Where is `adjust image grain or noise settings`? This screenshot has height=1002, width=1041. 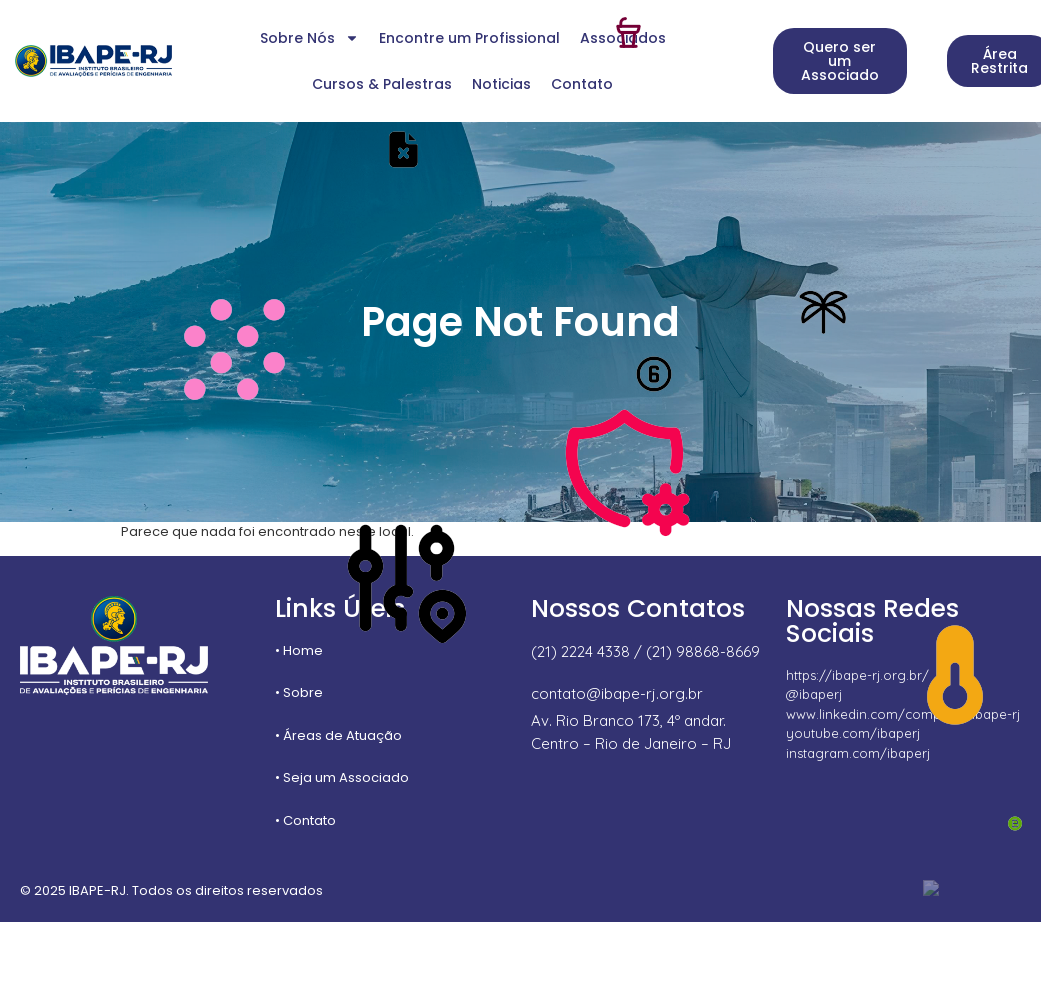
adjust image grain or noise settings is located at coordinates (234, 349).